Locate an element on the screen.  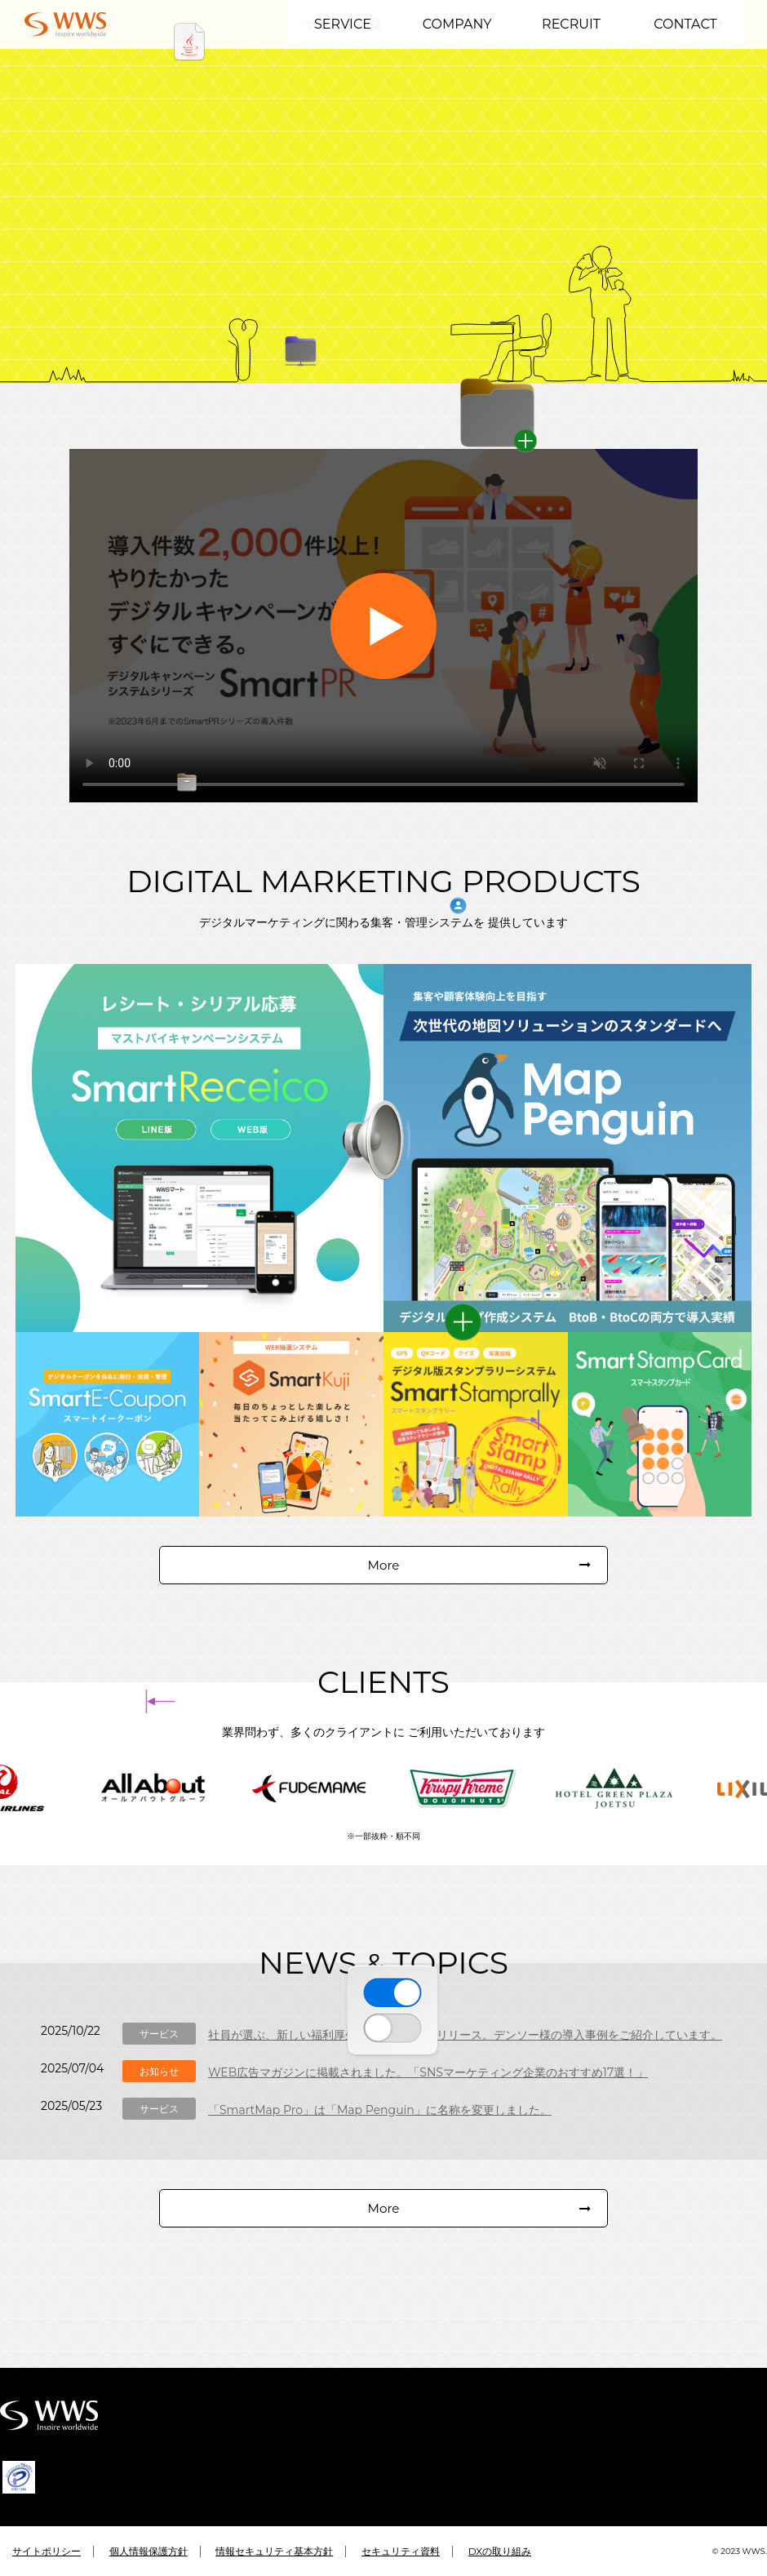
skip to the last item in a list or sequence is located at coordinates (527, 1419).